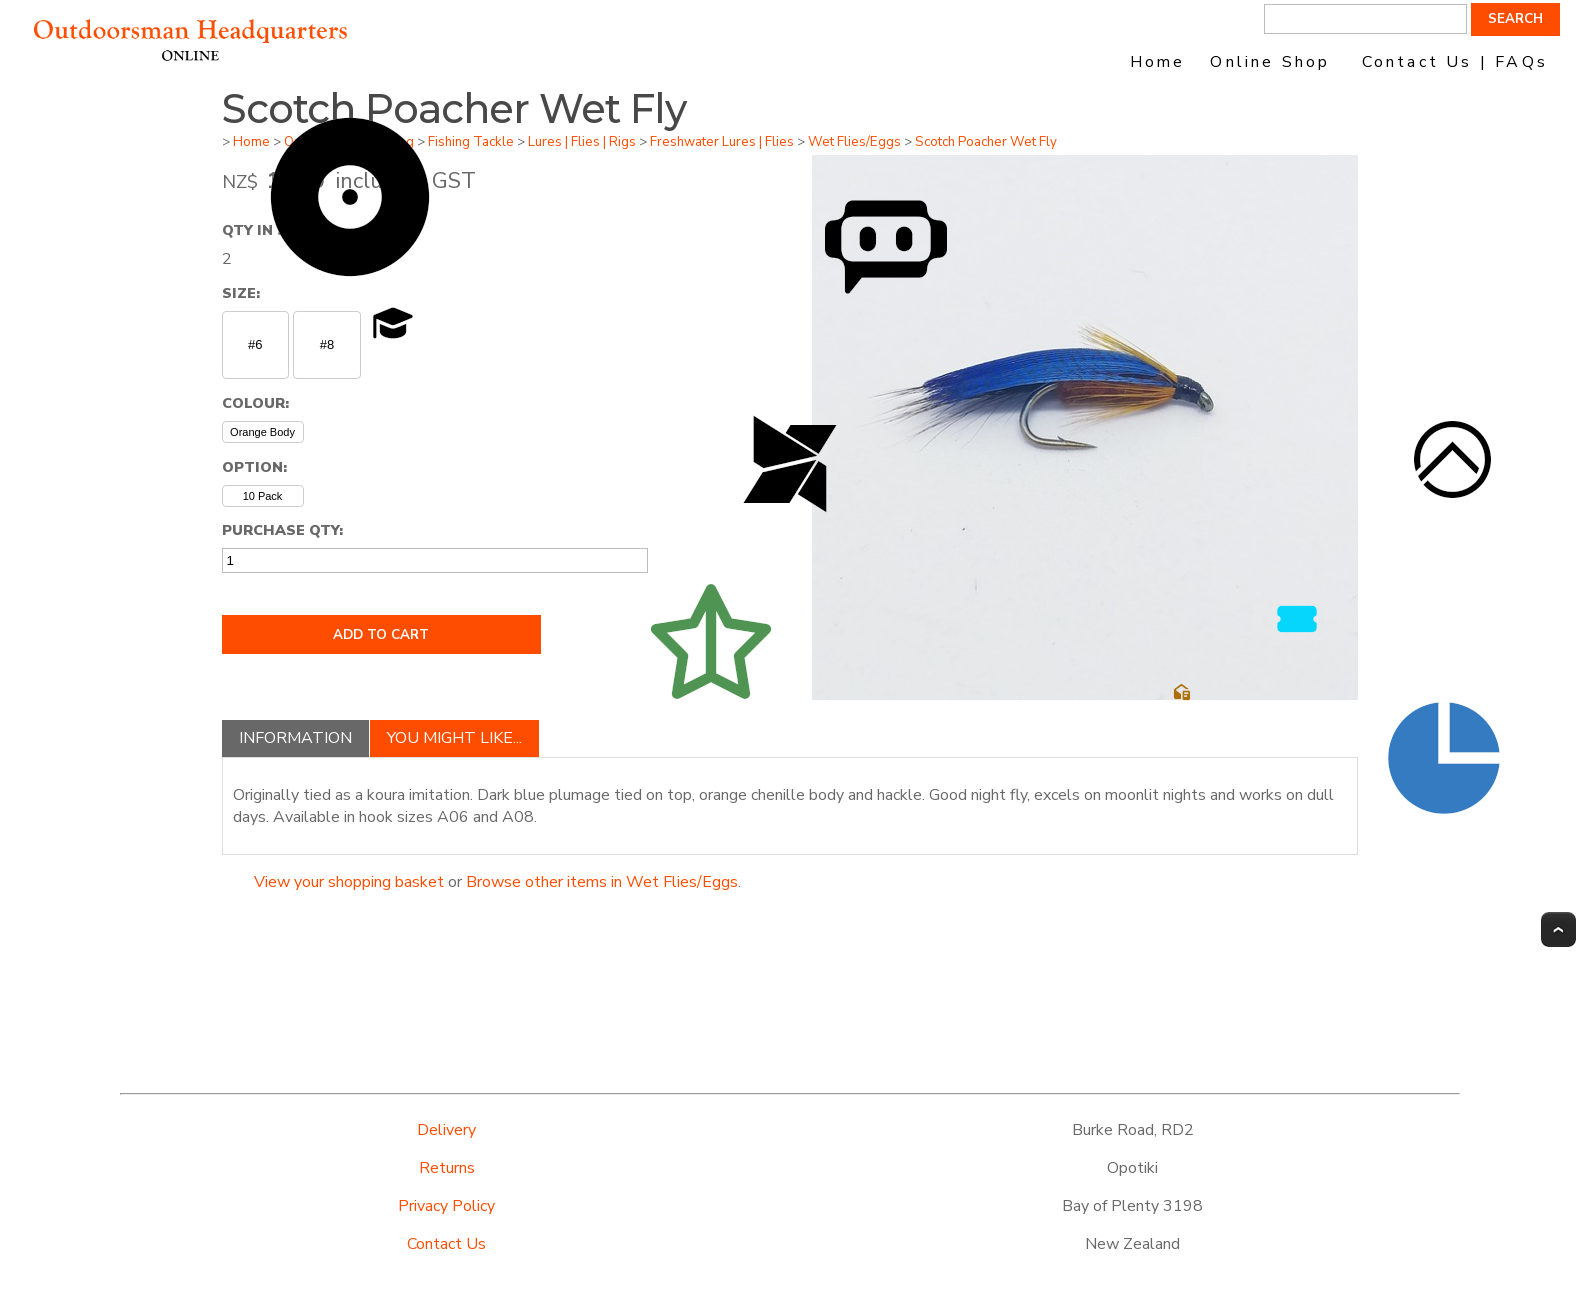 This screenshot has height=1294, width=1579. What do you see at coordinates (1181, 692) in the screenshot?
I see `view an opened email or message` at bounding box center [1181, 692].